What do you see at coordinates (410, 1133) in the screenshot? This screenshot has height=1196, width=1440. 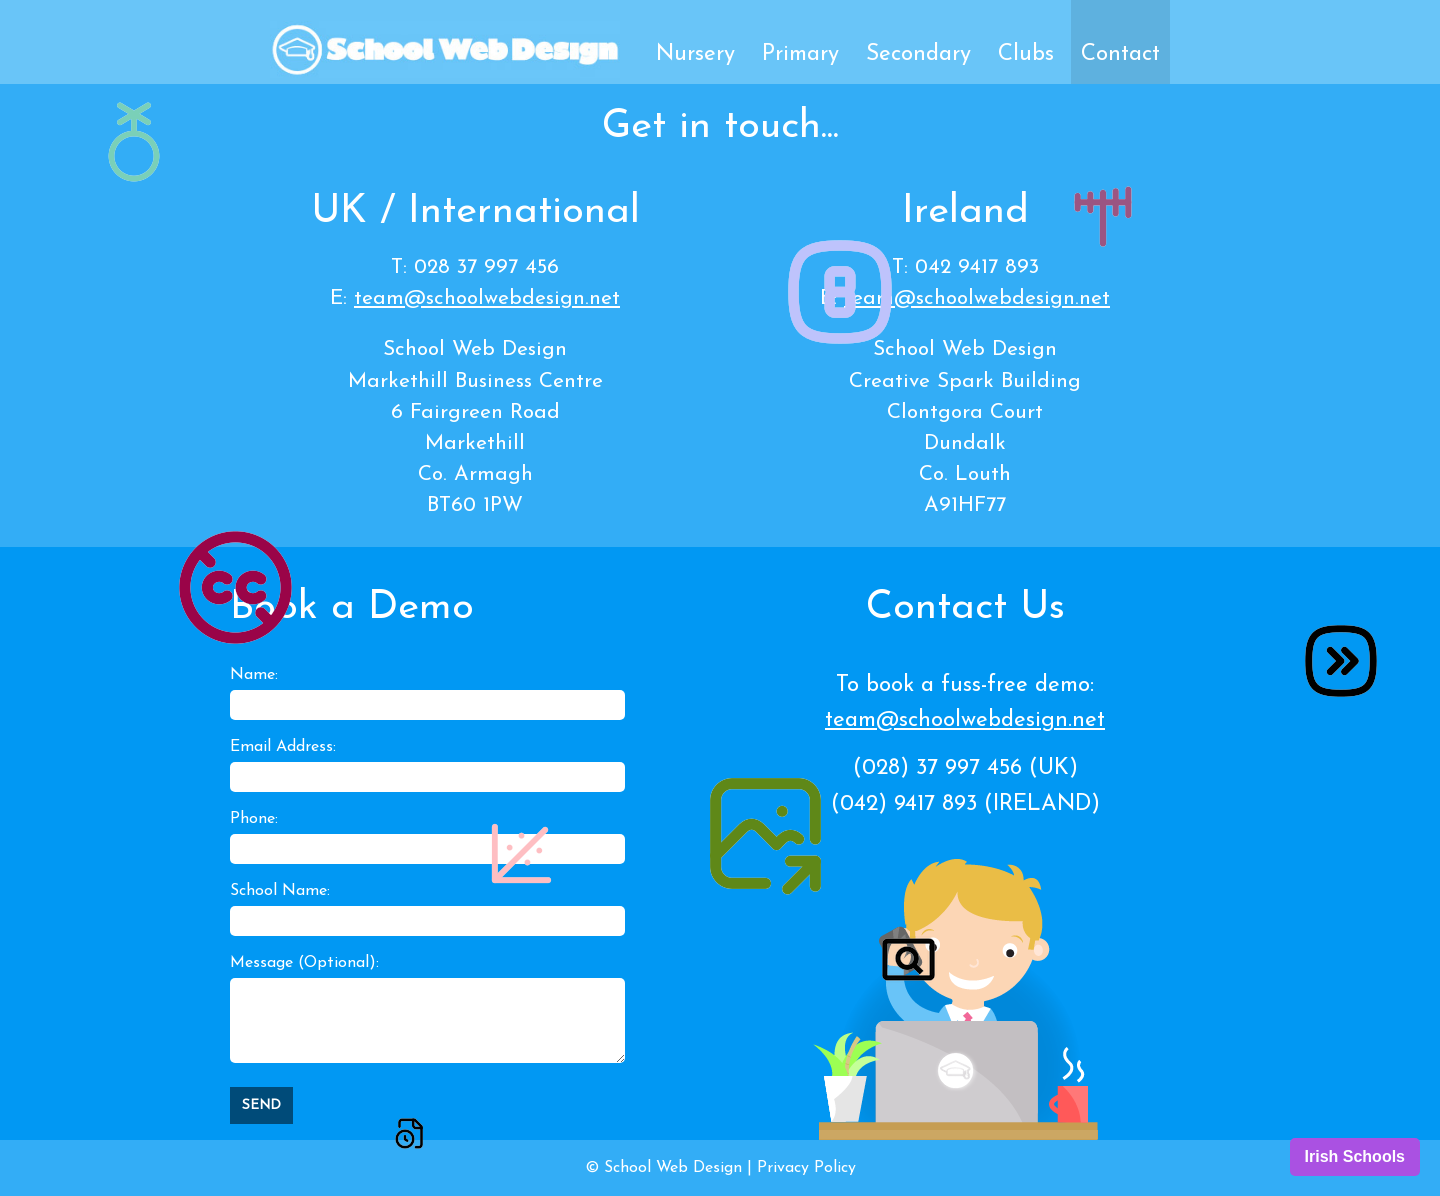 I see `view file history or recent changes` at bounding box center [410, 1133].